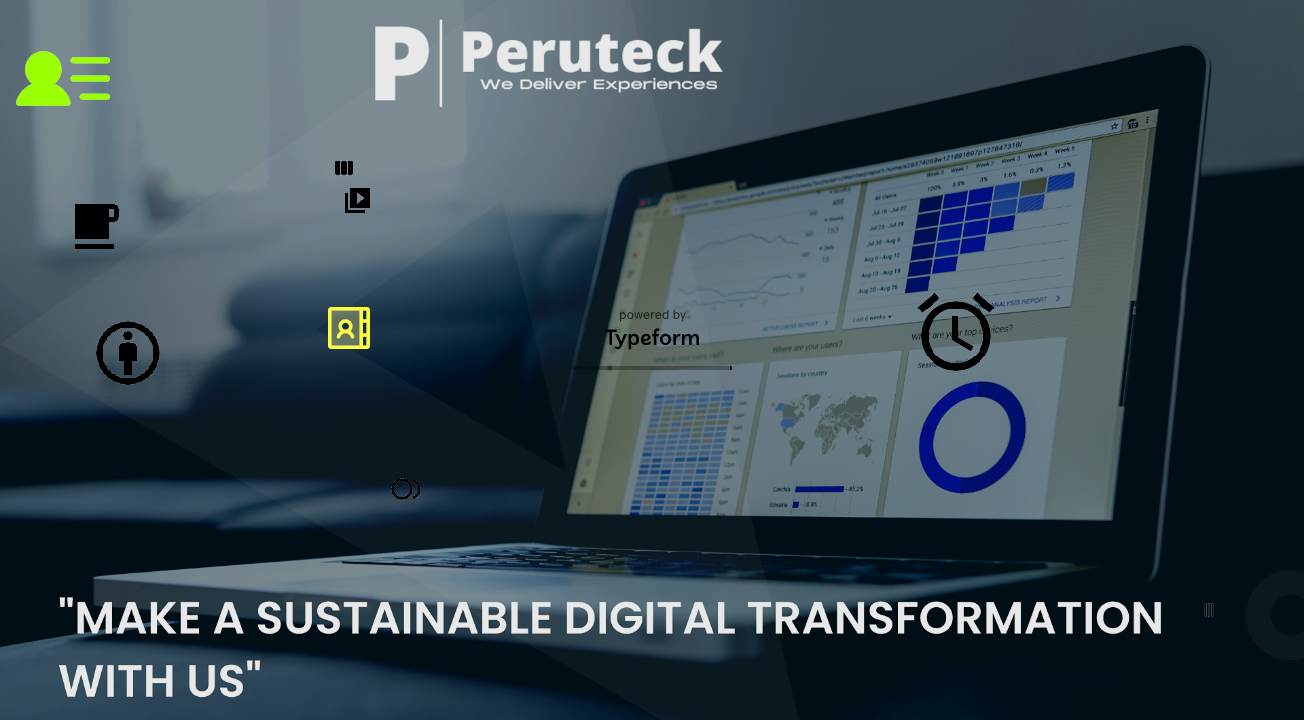  What do you see at coordinates (406, 489) in the screenshot?
I see `indicates active recording or live streaming status` at bounding box center [406, 489].